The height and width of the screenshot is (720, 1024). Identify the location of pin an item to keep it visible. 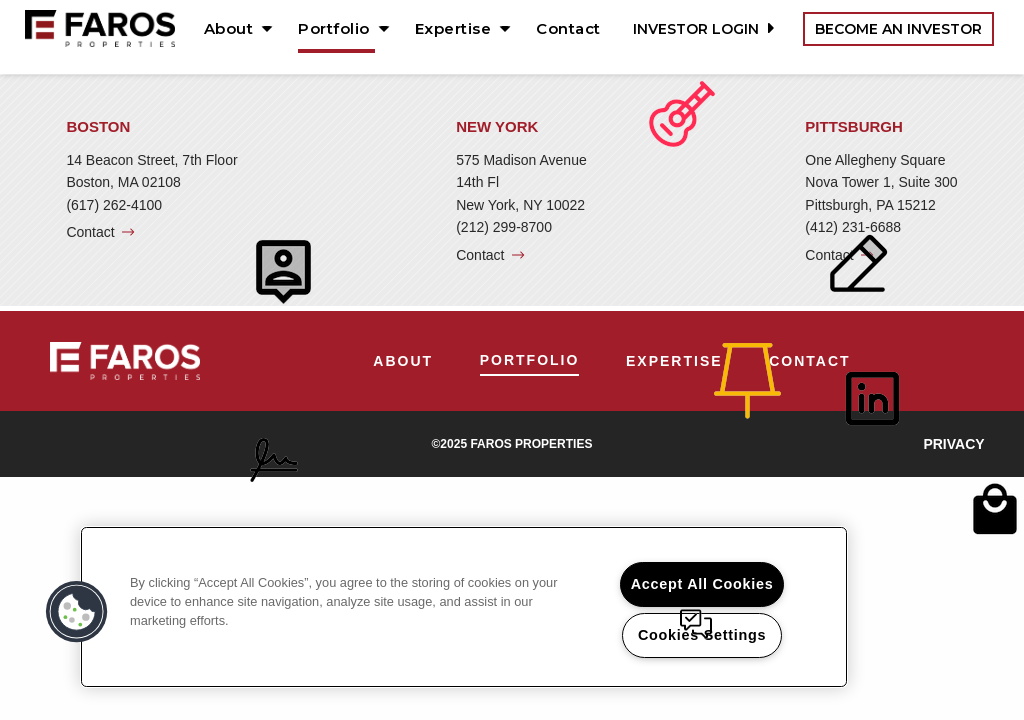
(747, 376).